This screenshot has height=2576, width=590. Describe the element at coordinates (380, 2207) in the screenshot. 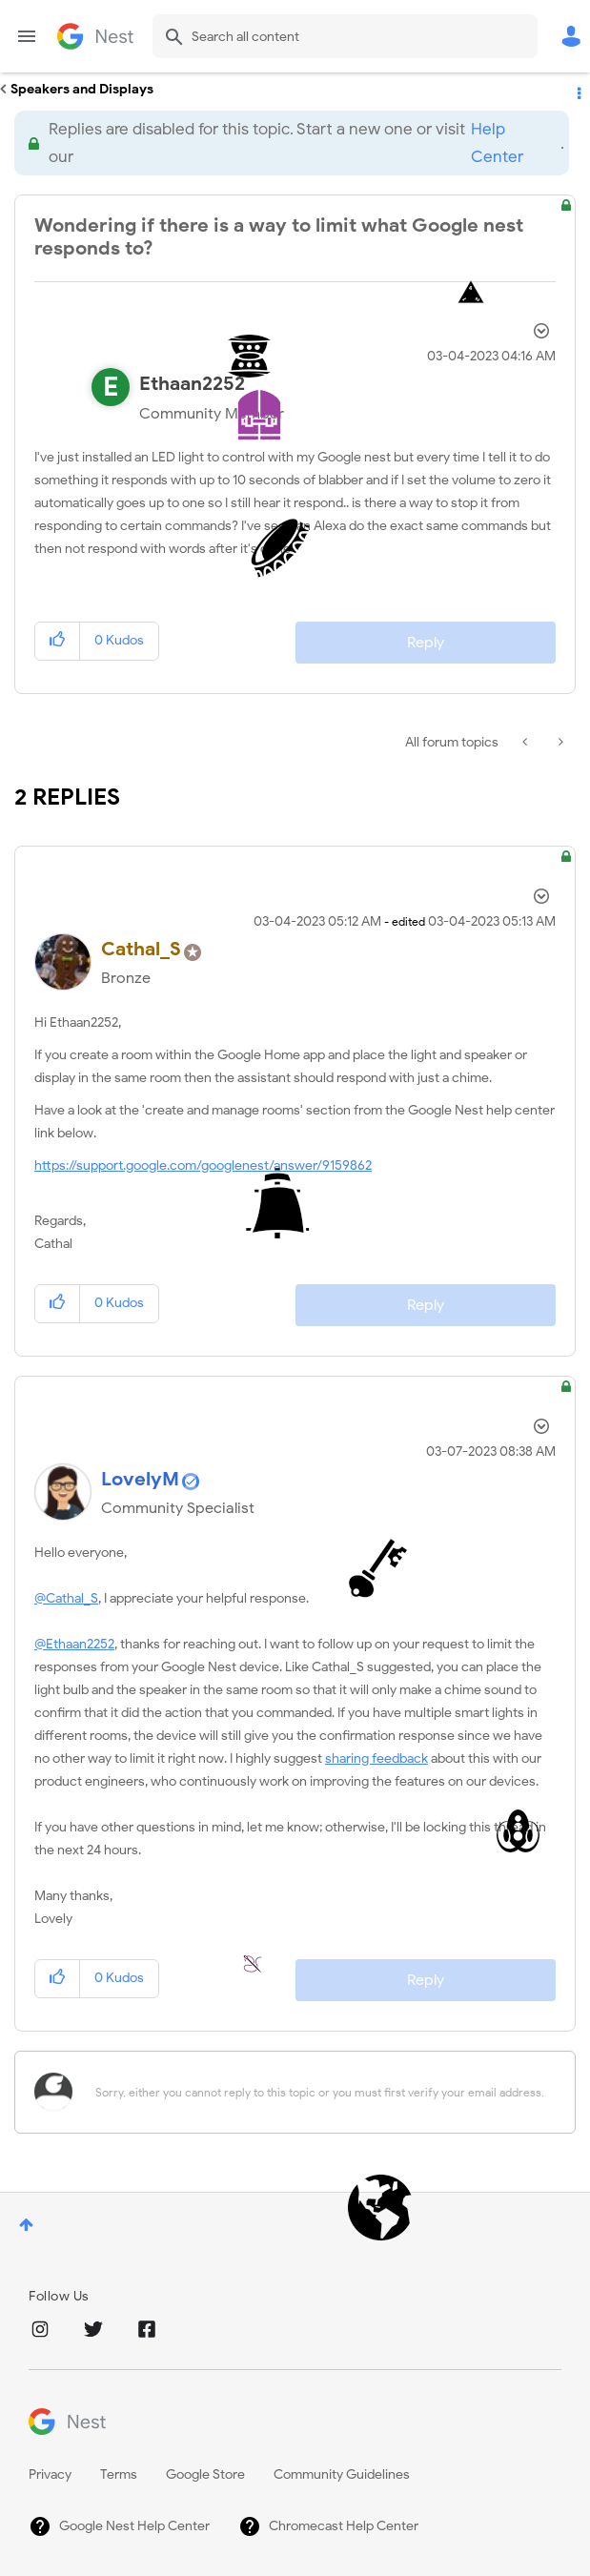

I see `switch to global or worldwide view` at that location.